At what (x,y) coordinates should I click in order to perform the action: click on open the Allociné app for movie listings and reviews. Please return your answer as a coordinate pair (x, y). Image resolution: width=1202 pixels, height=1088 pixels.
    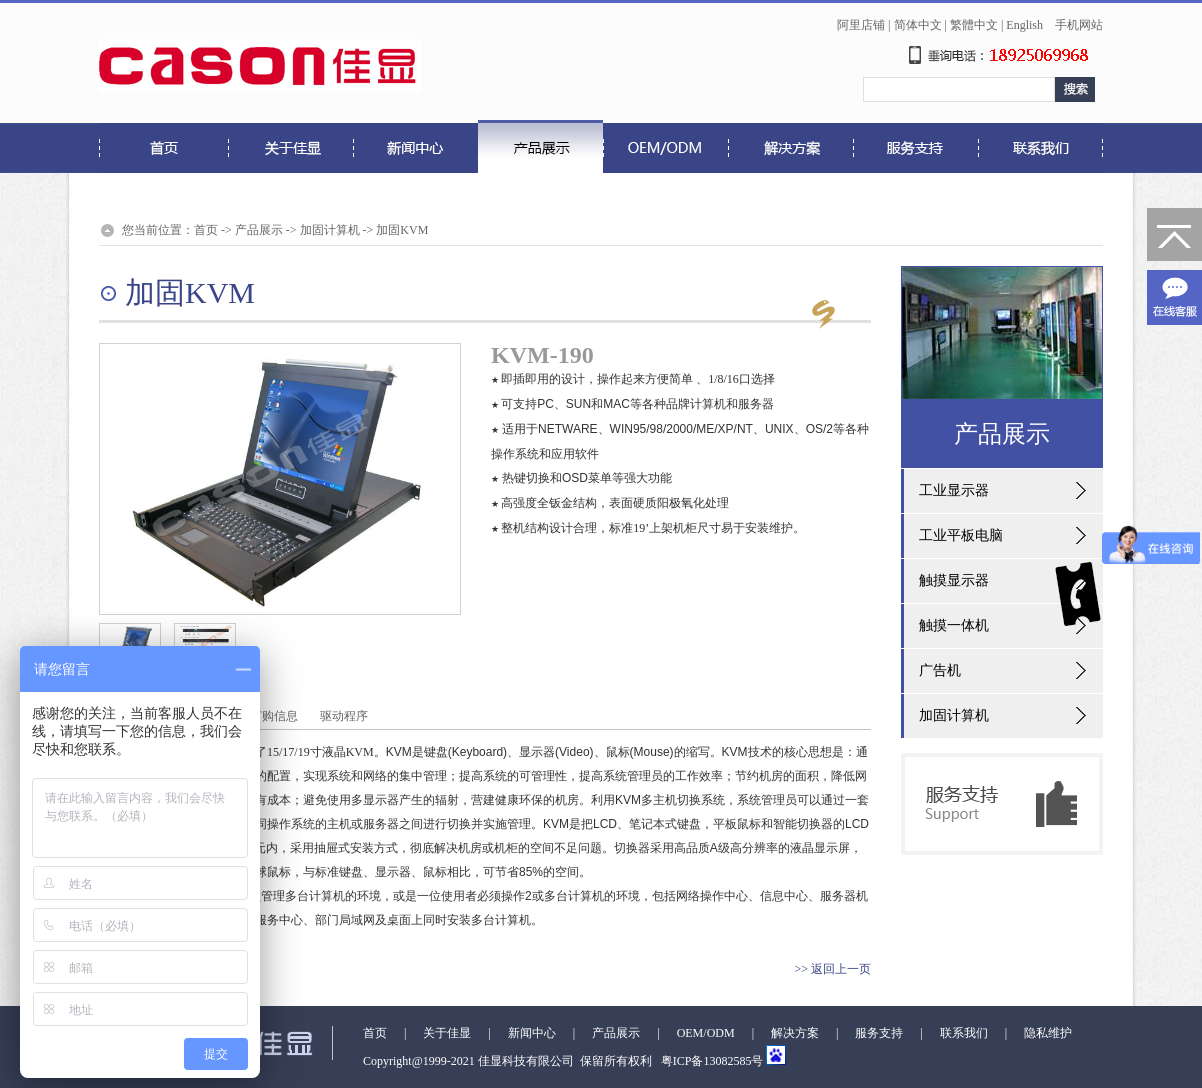
    Looking at the image, I should click on (1078, 594).